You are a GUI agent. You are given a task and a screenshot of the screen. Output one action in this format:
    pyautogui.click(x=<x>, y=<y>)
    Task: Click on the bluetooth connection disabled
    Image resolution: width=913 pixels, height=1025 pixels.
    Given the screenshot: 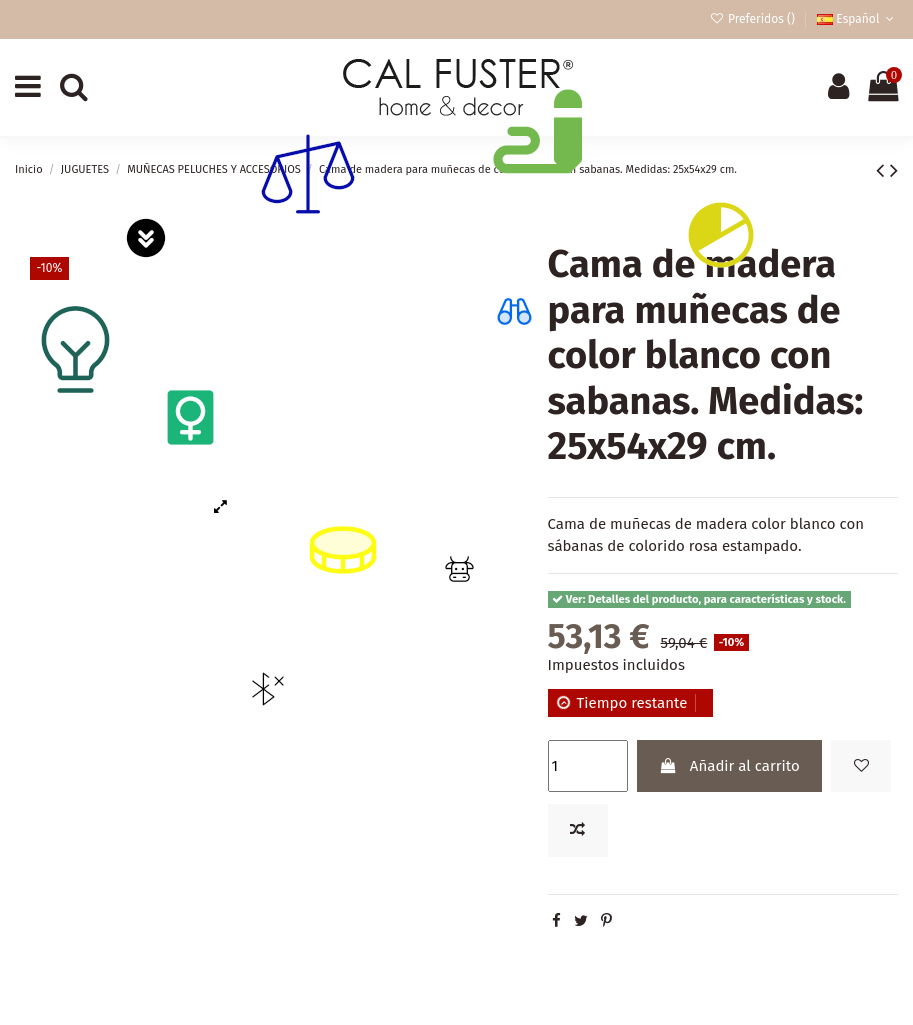 What is the action you would take?
    pyautogui.click(x=266, y=689)
    